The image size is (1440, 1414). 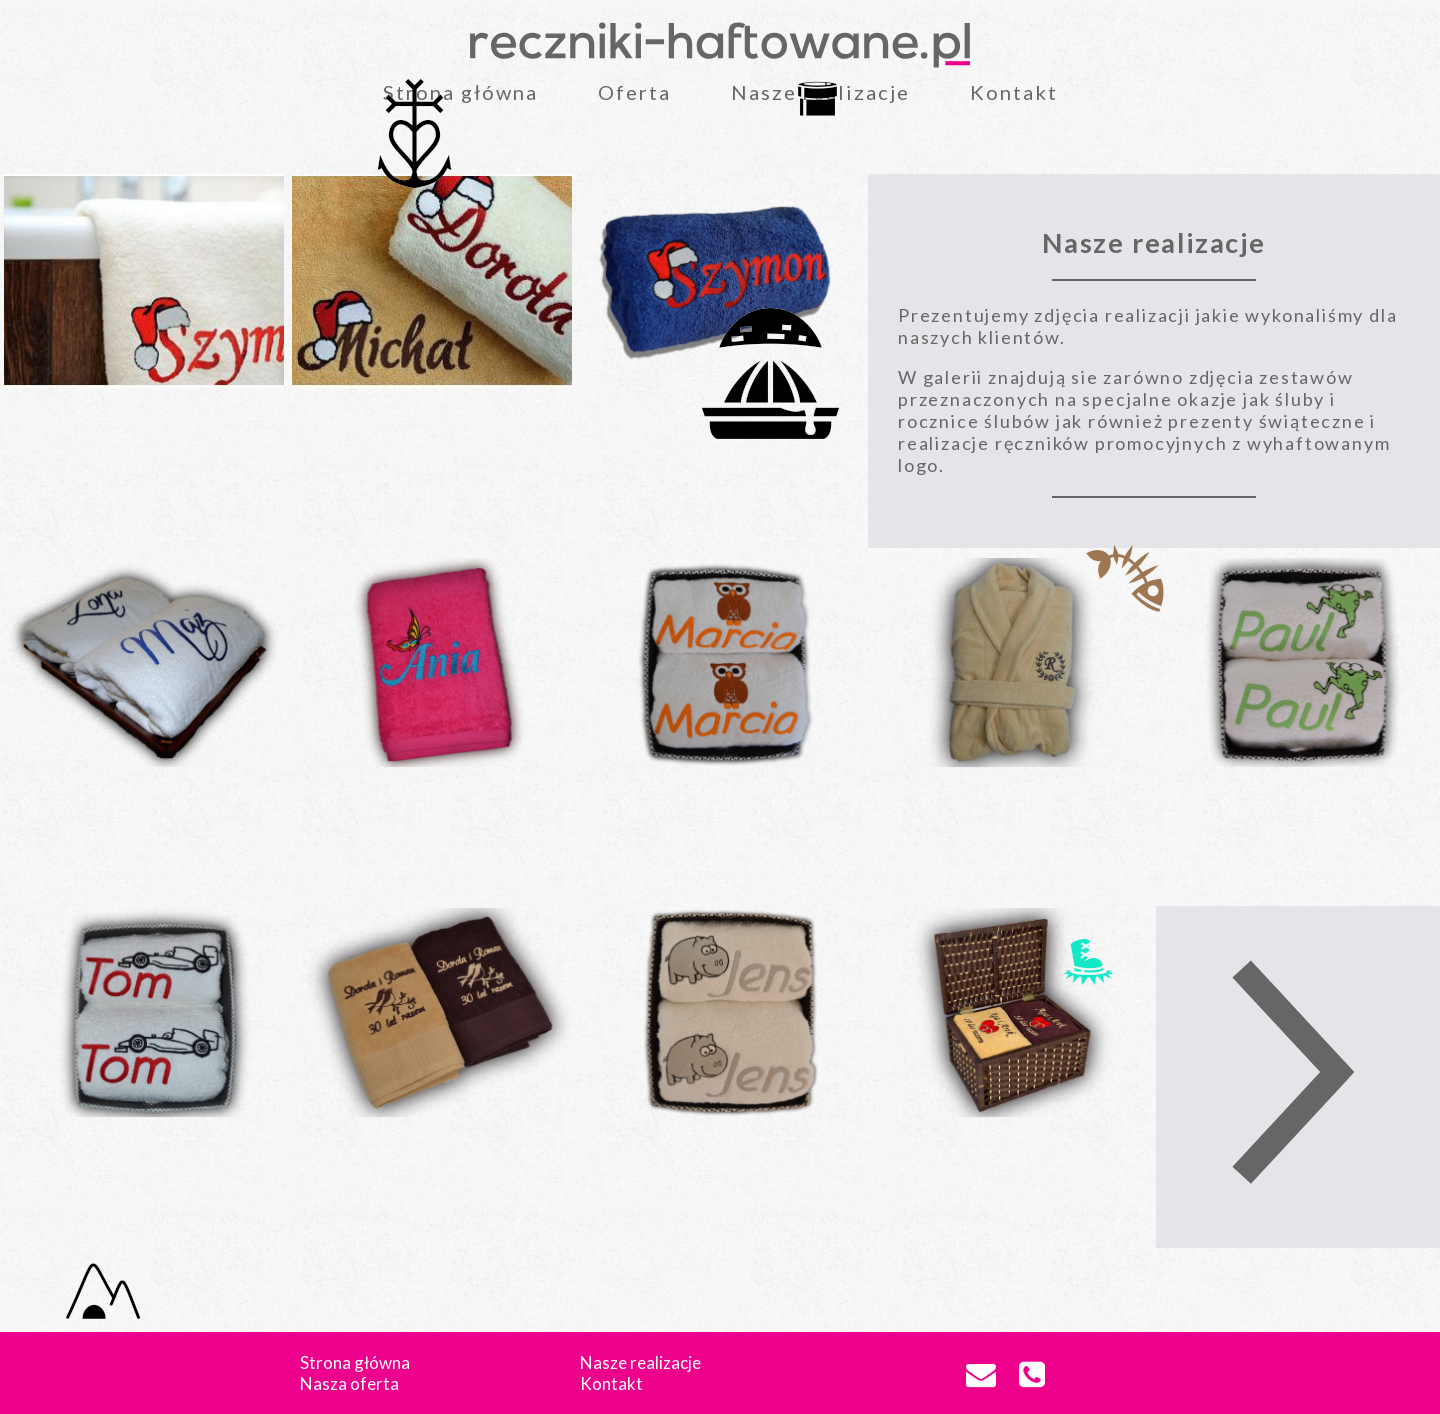 I want to click on indicates an empty or depleted resource, so click(x=1125, y=578).